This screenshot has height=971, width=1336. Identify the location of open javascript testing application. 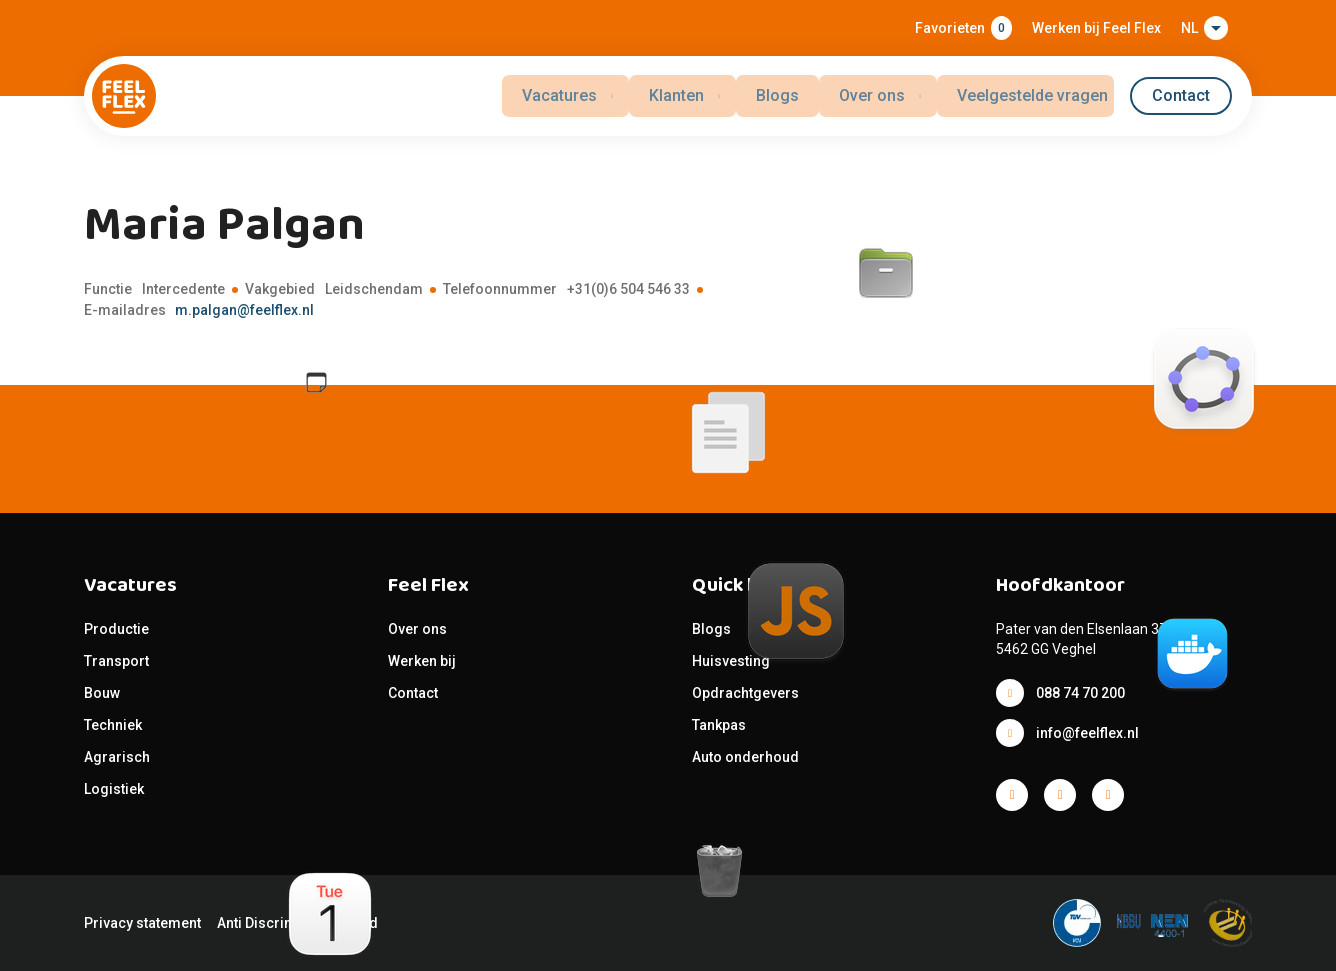
(796, 611).